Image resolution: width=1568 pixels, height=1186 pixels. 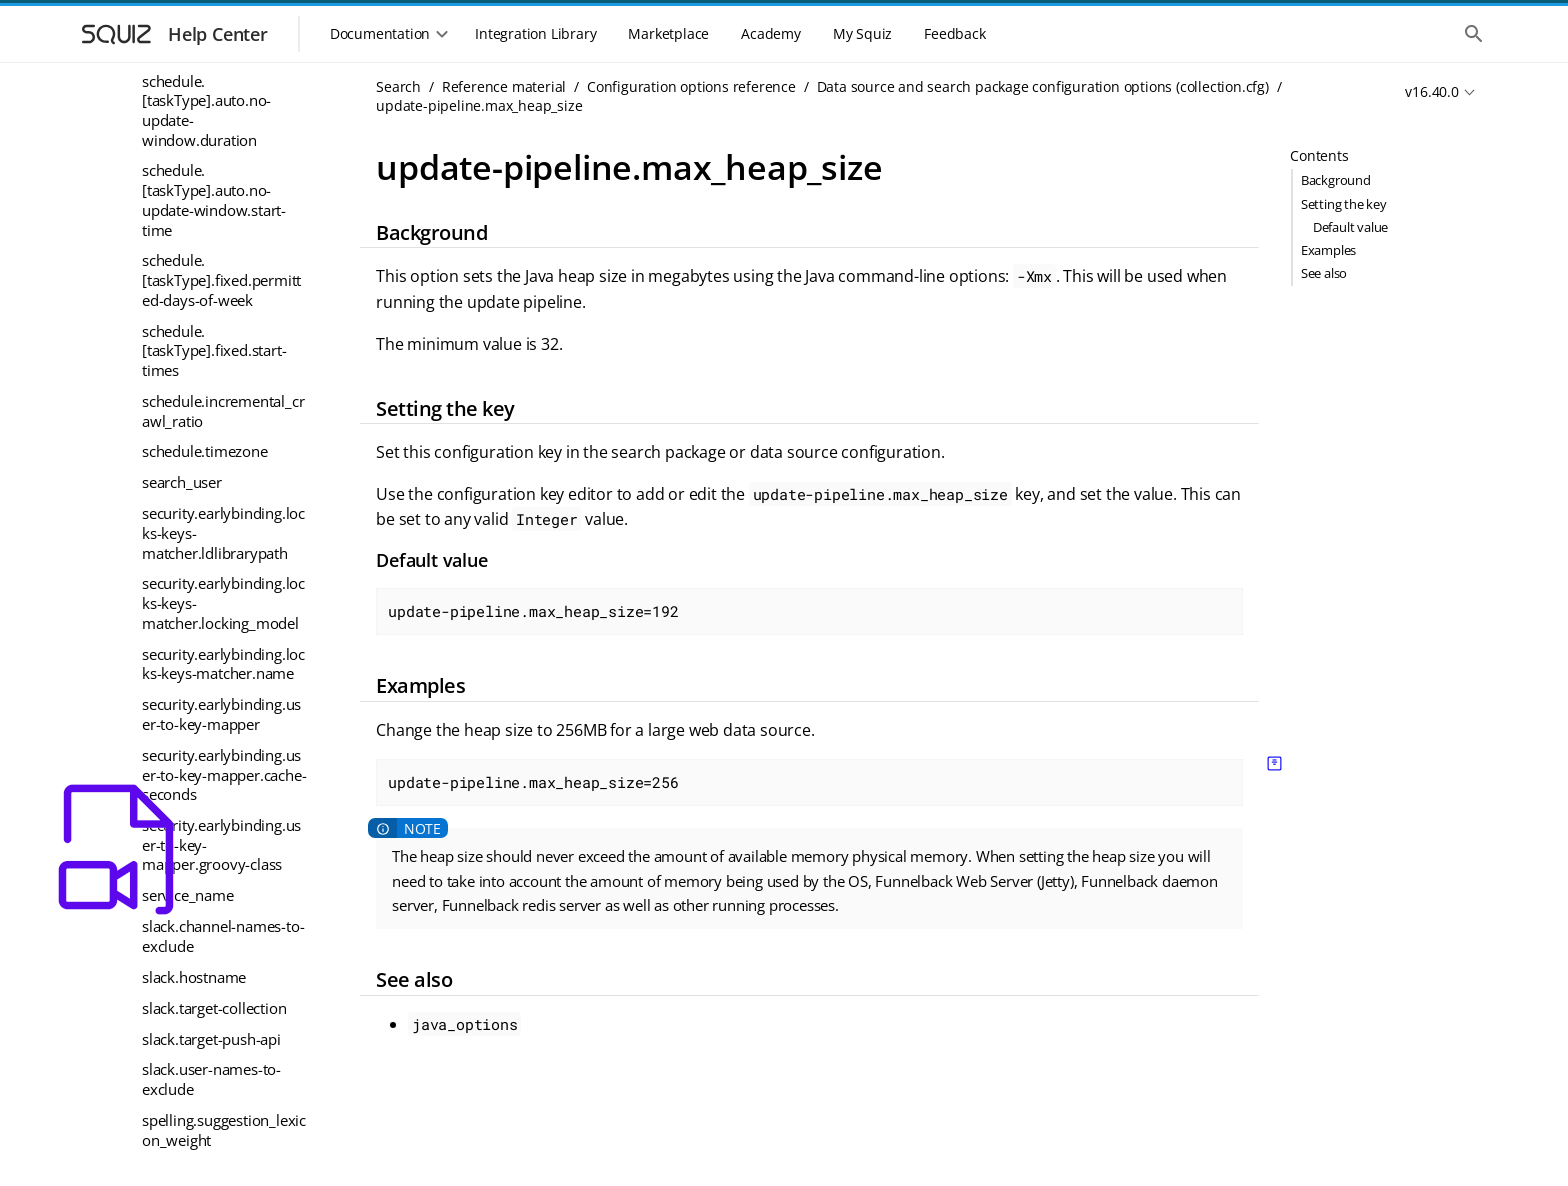 What do you see at coordinates (1274, 763) in the screenshot?
I see `align content to top center of container` at bounding box center [1274, 763].